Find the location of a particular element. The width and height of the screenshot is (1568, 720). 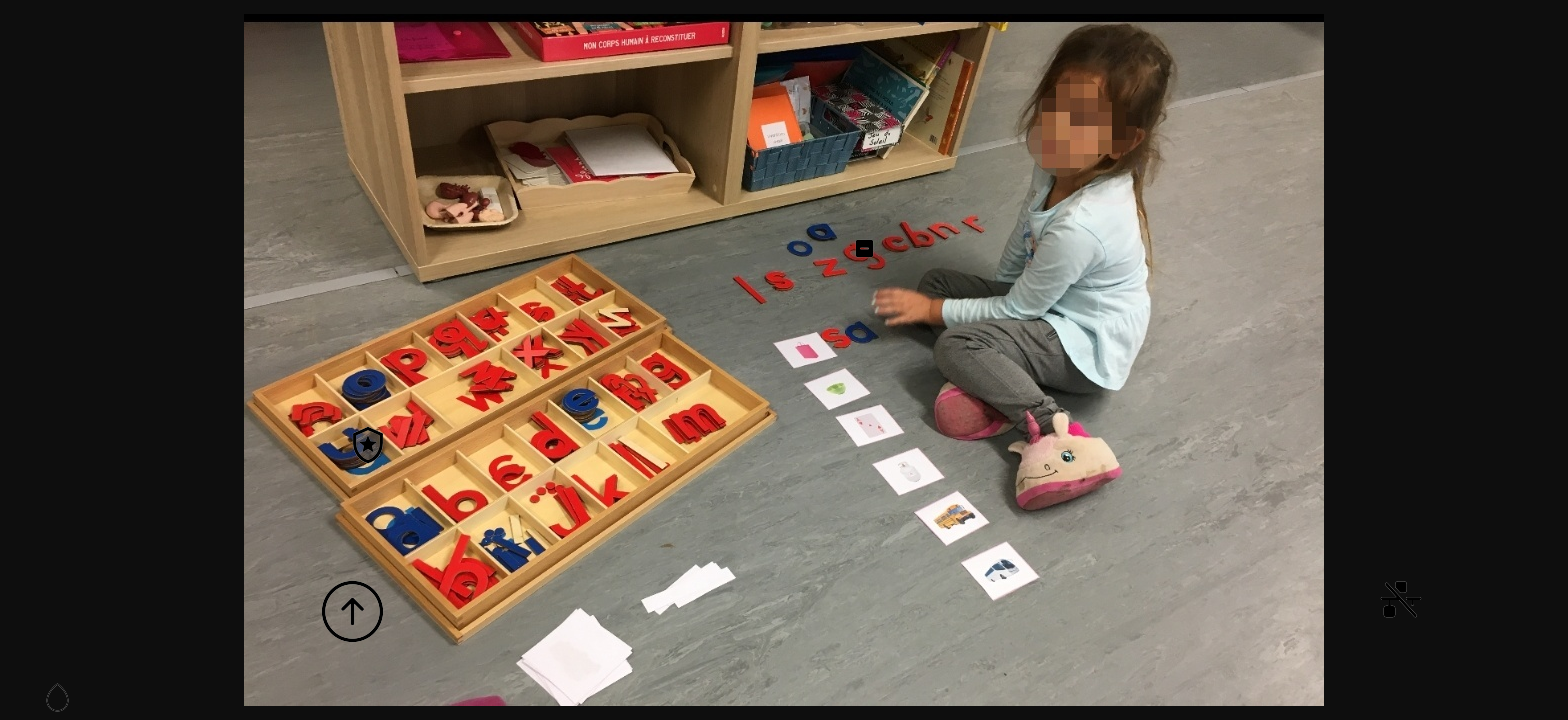

indicates water or liquid content is located at coordinates (57, 698).